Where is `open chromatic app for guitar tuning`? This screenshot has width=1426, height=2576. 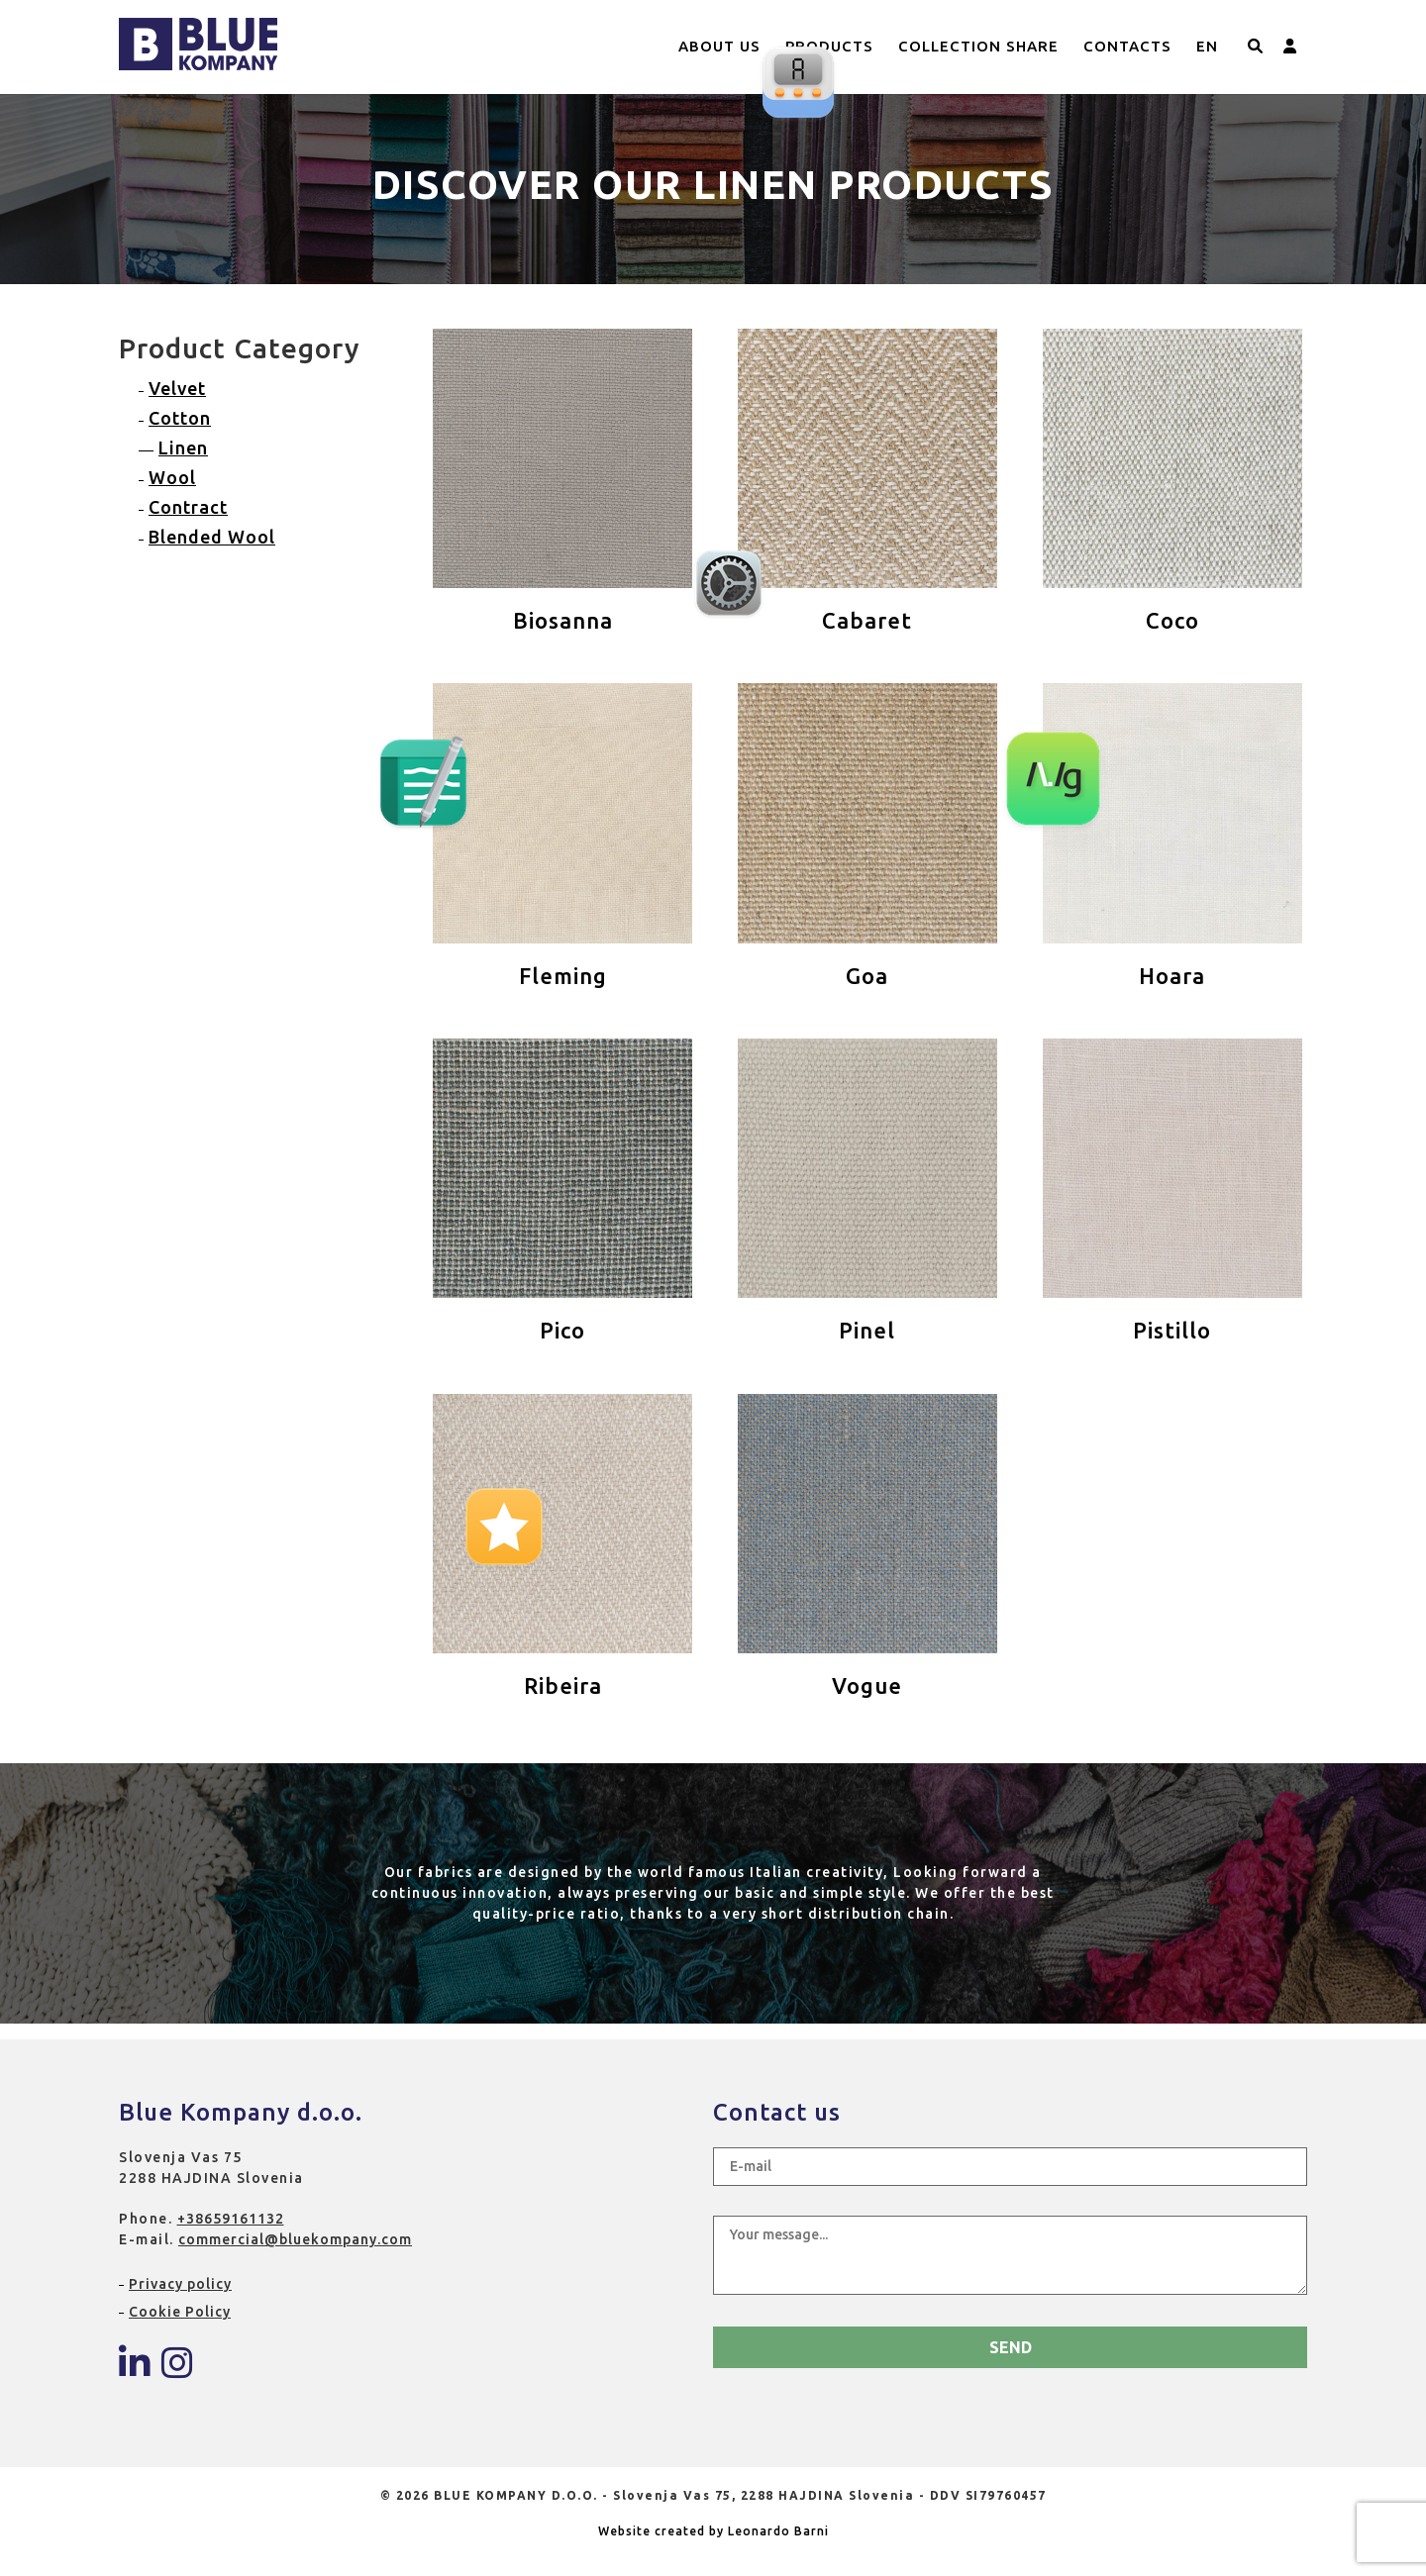 open chromatic app for guitar tuning is located at coordinates (798, 82).